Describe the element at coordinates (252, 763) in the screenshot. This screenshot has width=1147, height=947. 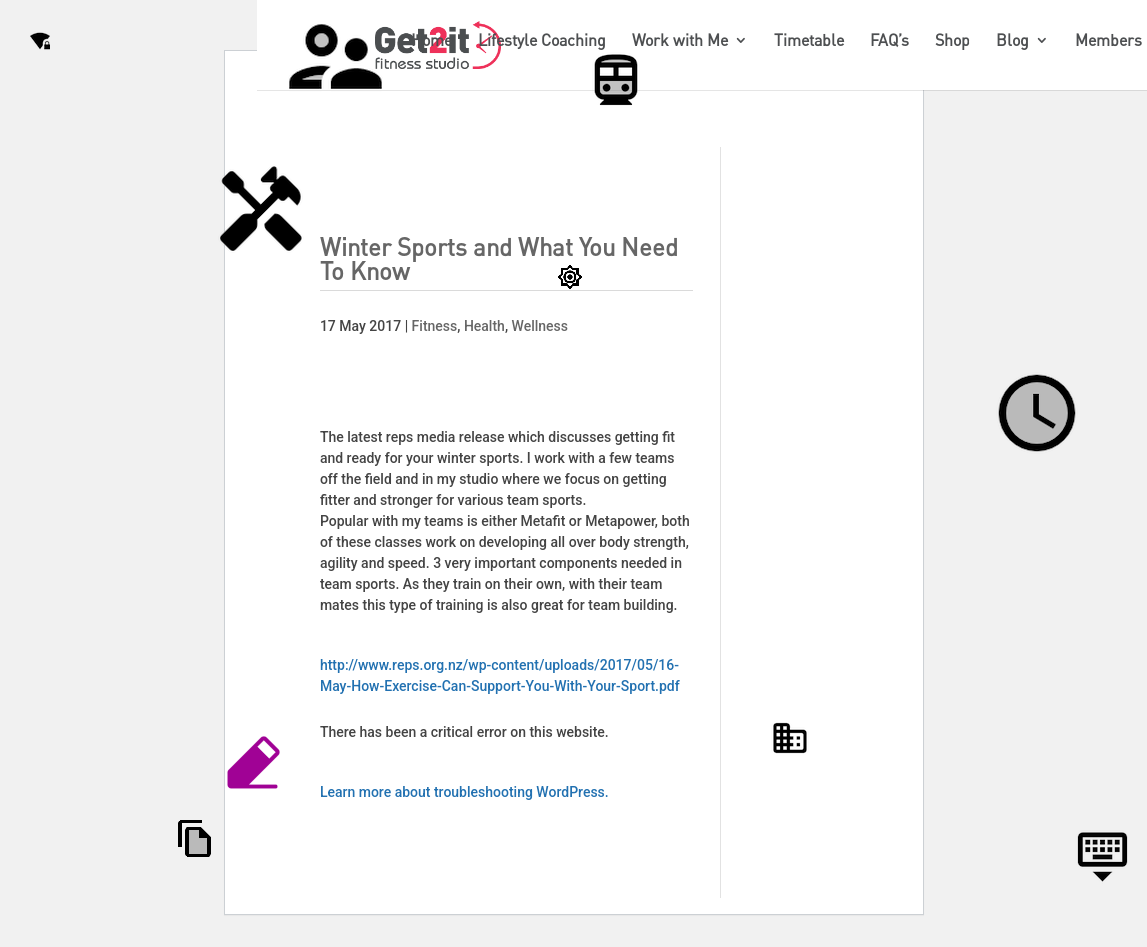
I see `edit text or content` at that location.